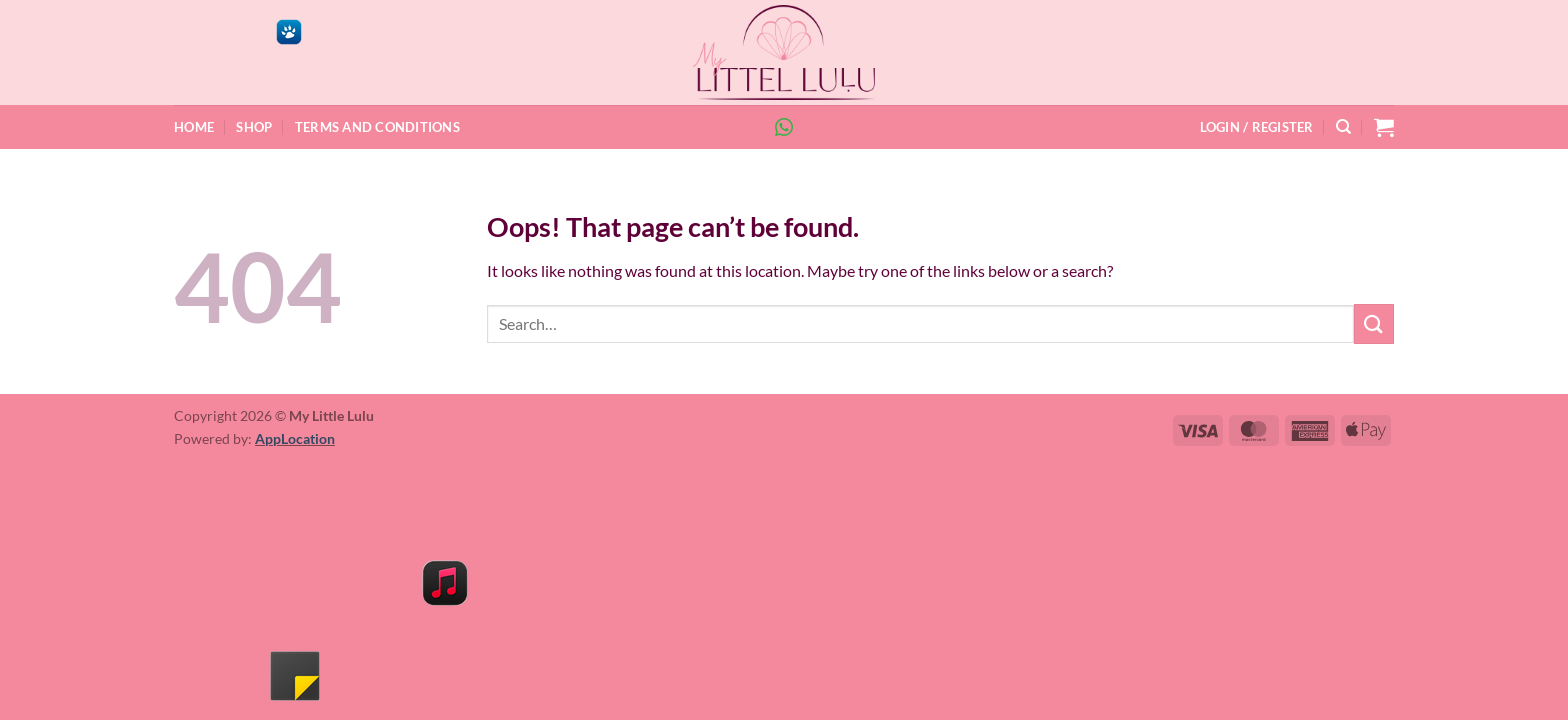  What do you see at coordinates (289, 32) in the screenshot?
I see `open lazarus IDE application` at bounding box center [289, 32].